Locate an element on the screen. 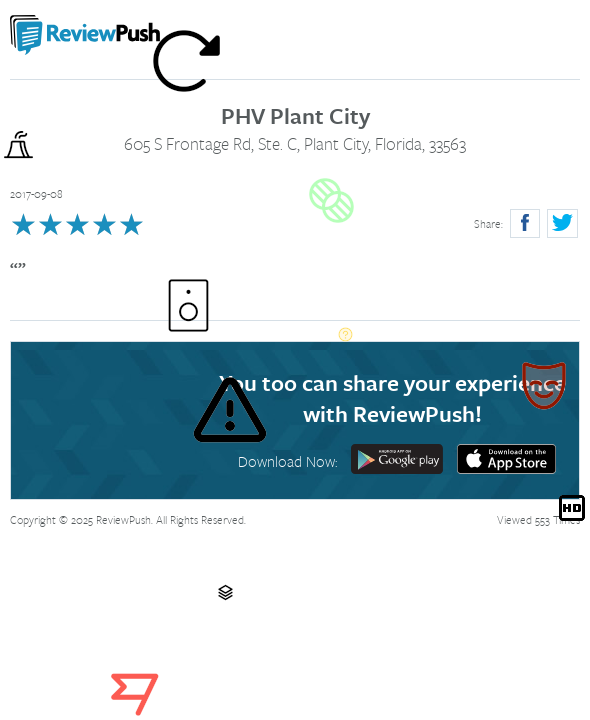 The height and width of the screenshot is (720, 590). theater or entertainment category is located at coordinates (544, 384).